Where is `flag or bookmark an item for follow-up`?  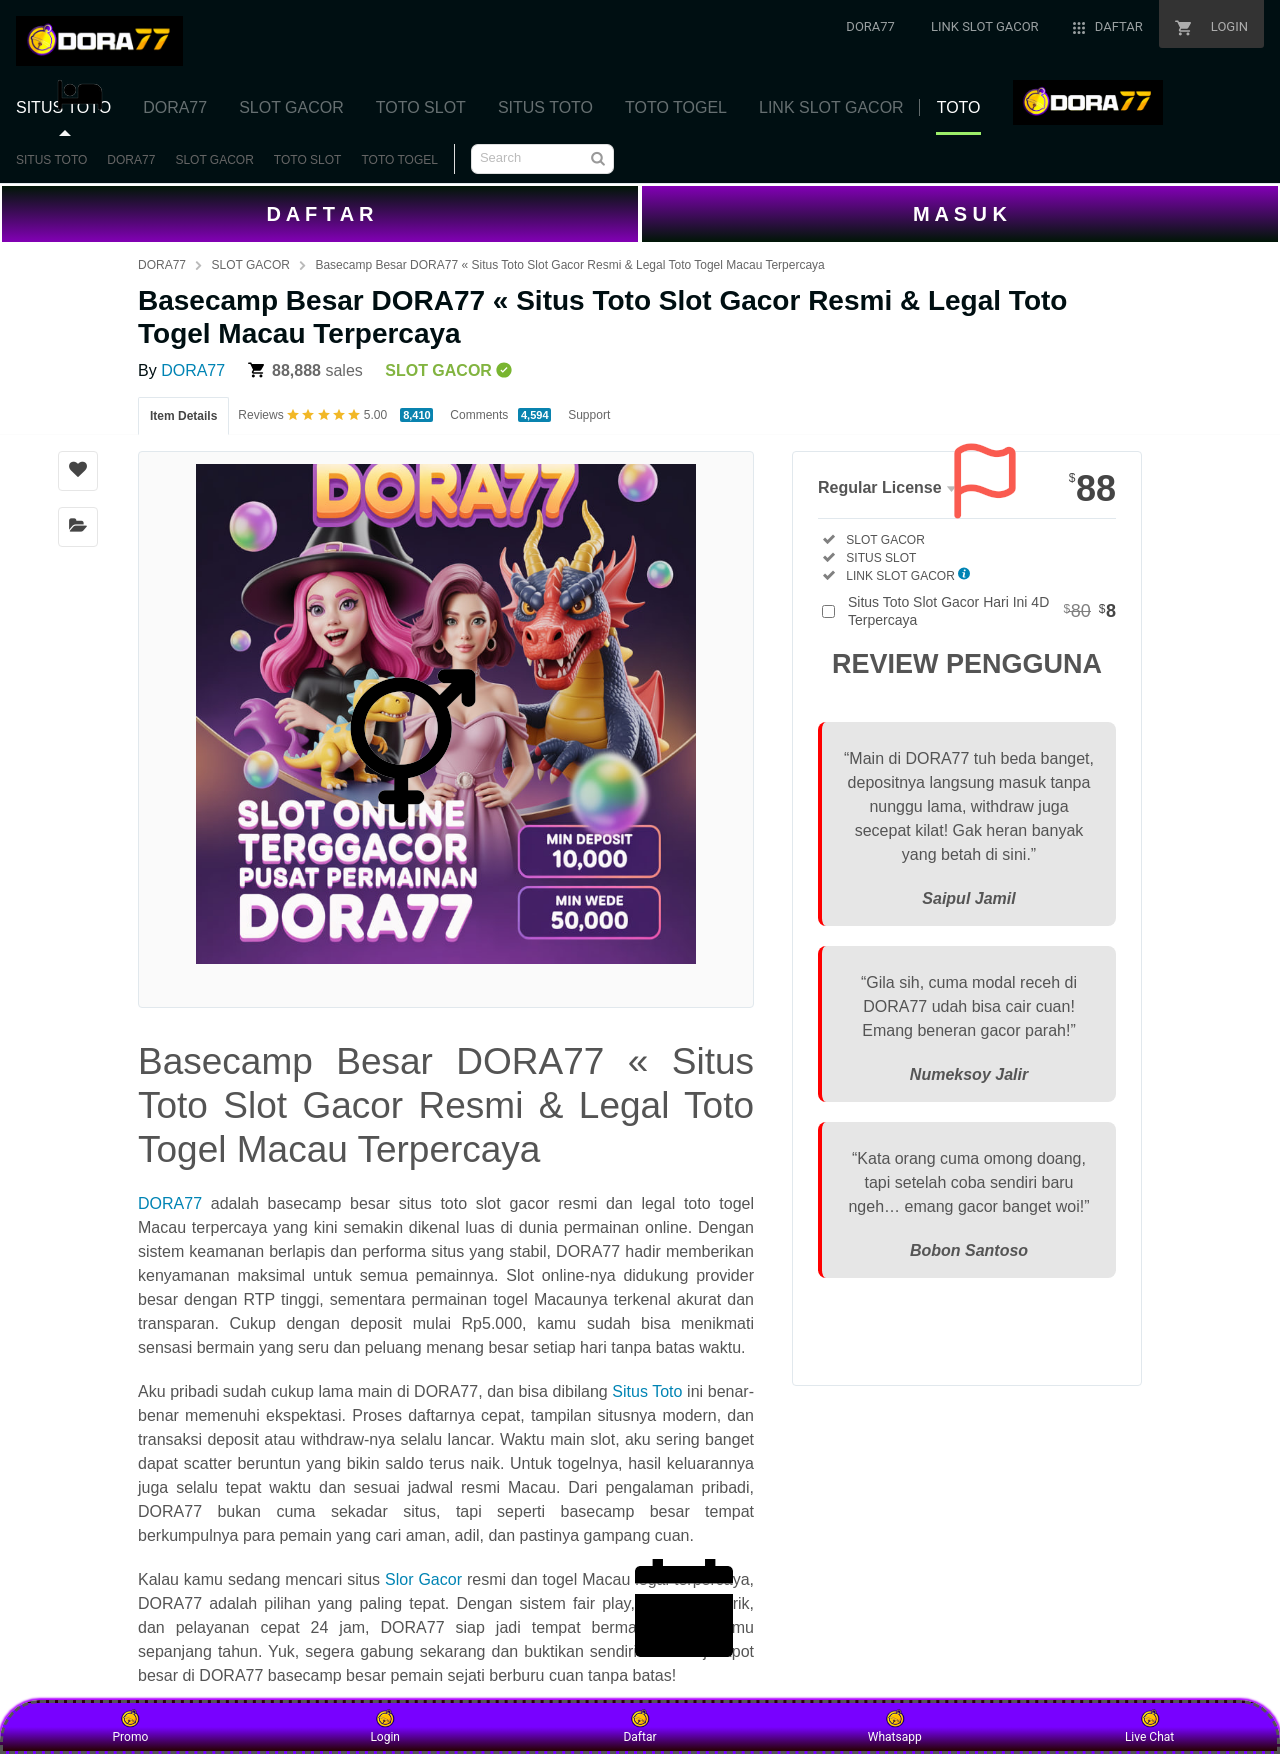 flag or bookmark an item for follow-up is located at coordinates (985, 481).